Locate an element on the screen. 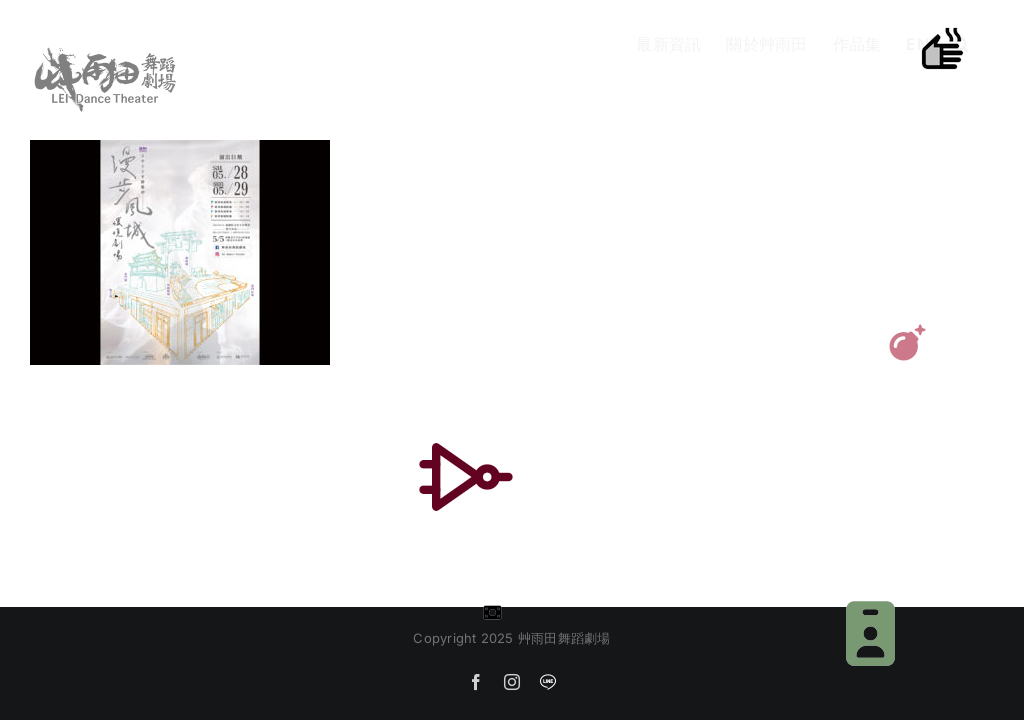  represents a logic NOT gate in circuit design is located at coordinates (466, 477).